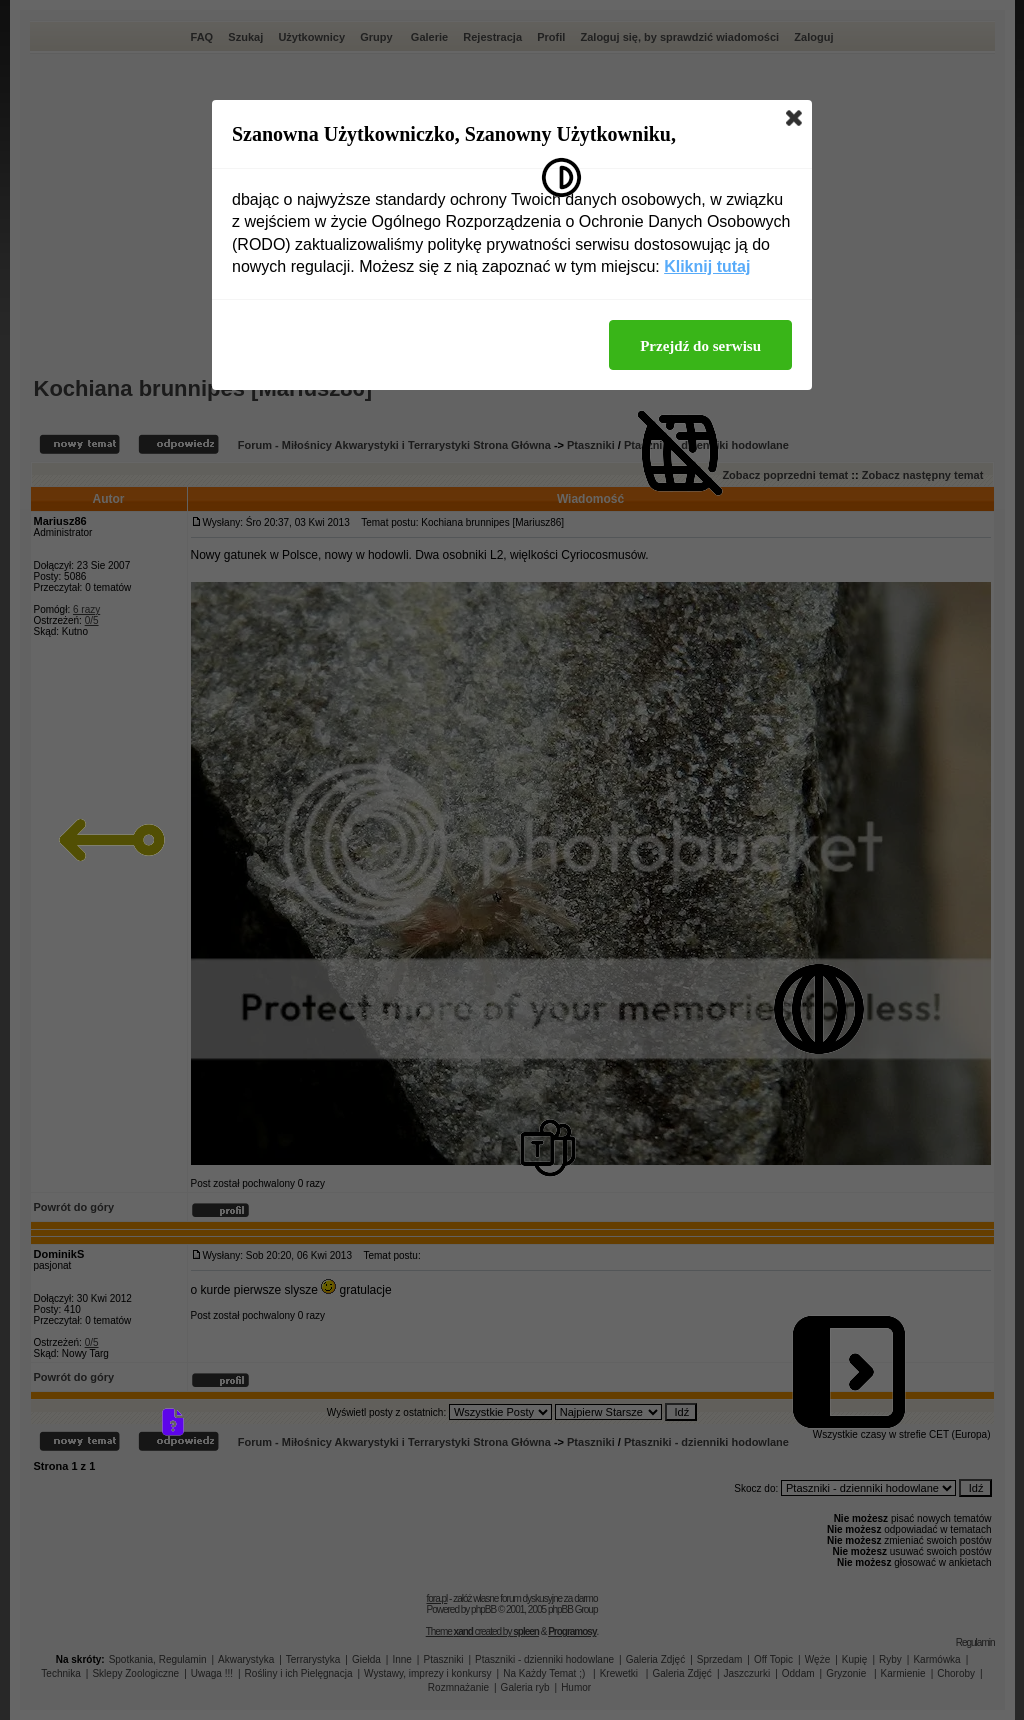  What do you see at coordinates (173, 1422) in the screenshot?
I see `unrecognized file type` at bounding box center [173, 1422].